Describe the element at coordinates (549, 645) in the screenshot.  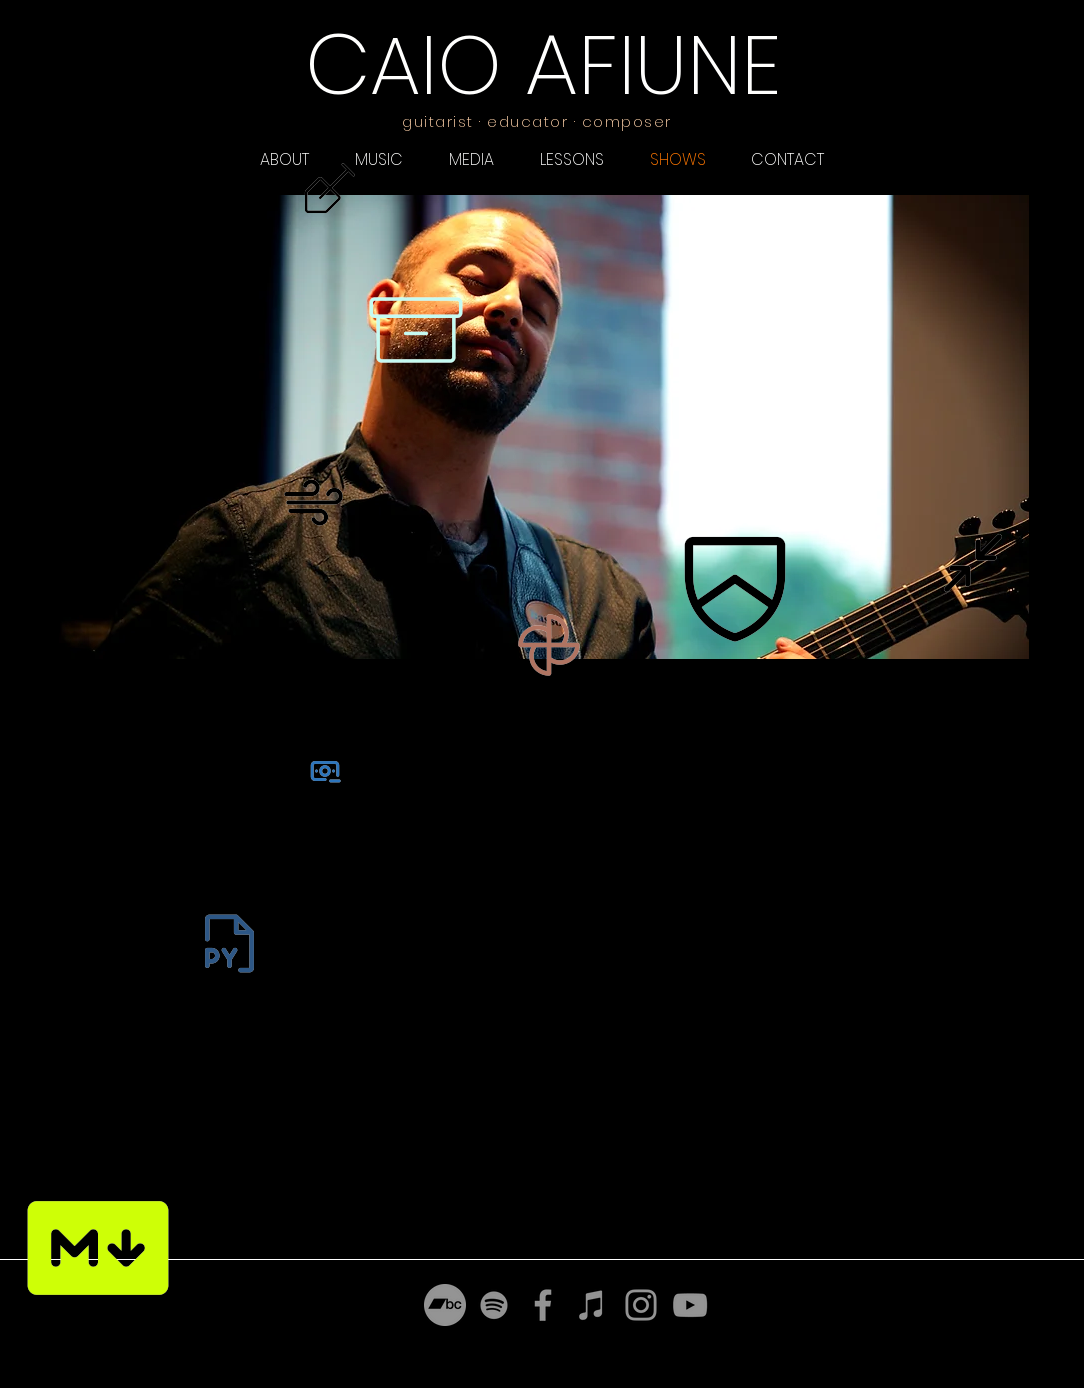
I see `open google photos` at that location.